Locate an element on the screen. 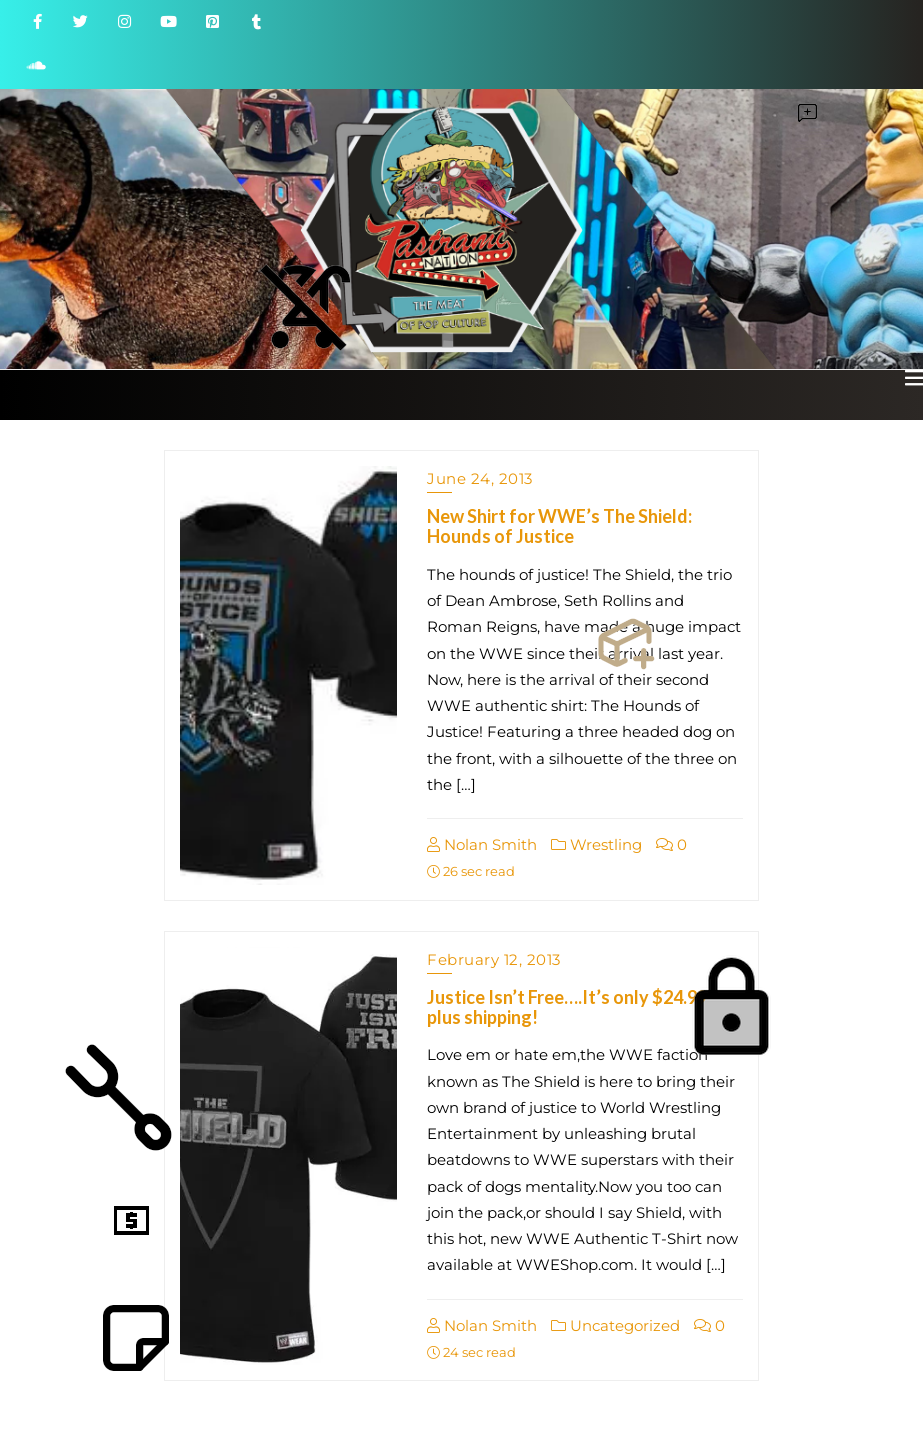 This screenshot has width=923, height=1441. access tool or utility settings is located at coordinates (118, 1097).